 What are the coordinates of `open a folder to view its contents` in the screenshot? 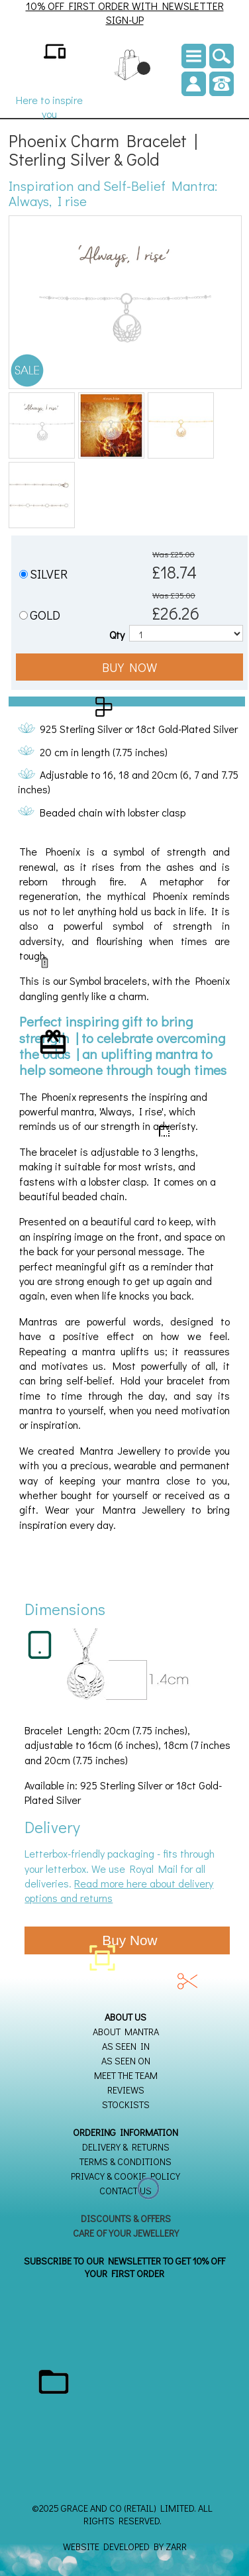 It's located at (54, 2382).